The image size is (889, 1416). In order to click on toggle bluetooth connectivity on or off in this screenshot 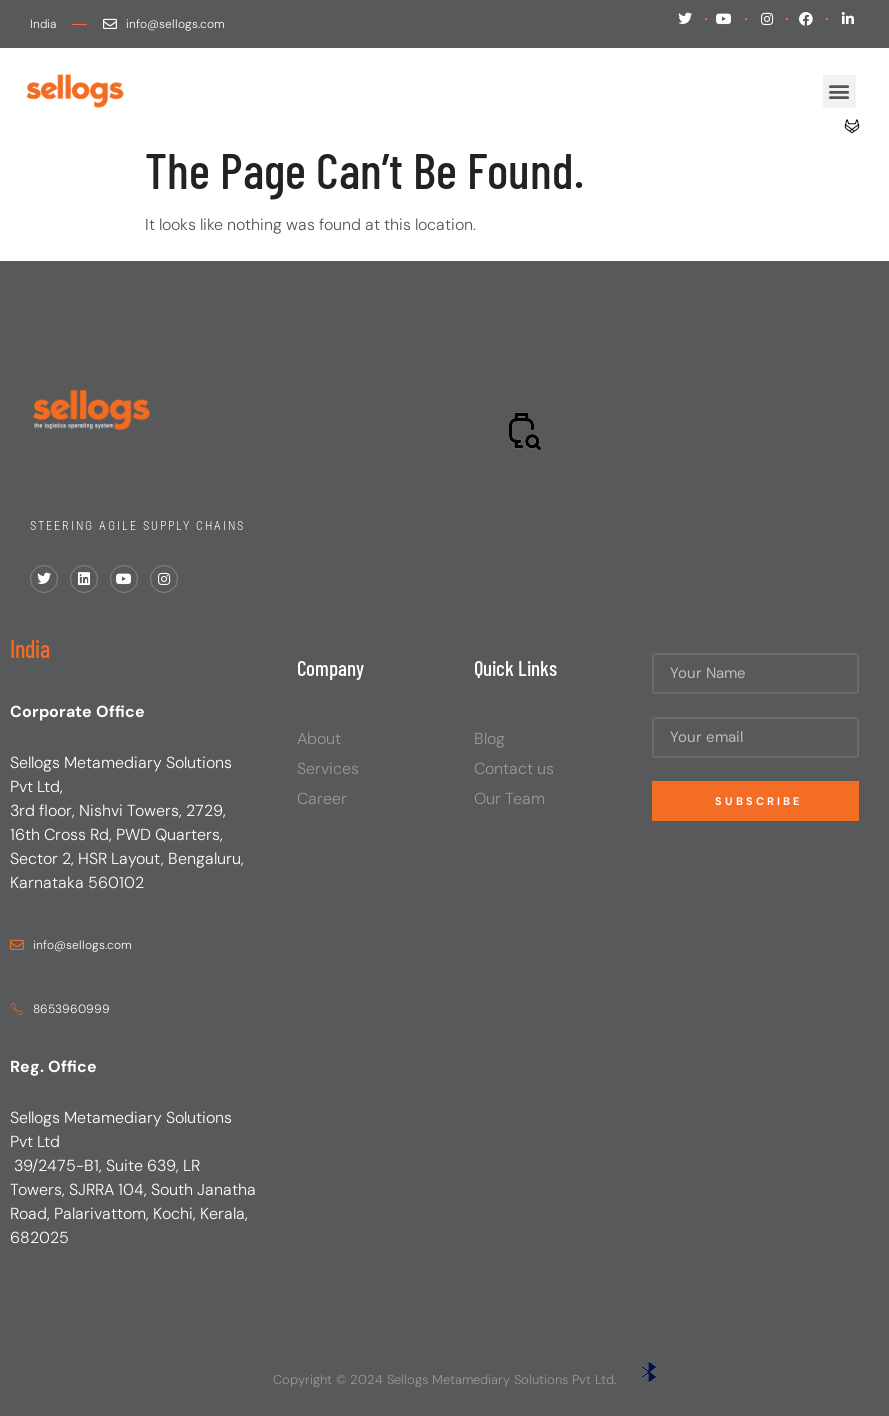, I will do `click(649, 1372)`.